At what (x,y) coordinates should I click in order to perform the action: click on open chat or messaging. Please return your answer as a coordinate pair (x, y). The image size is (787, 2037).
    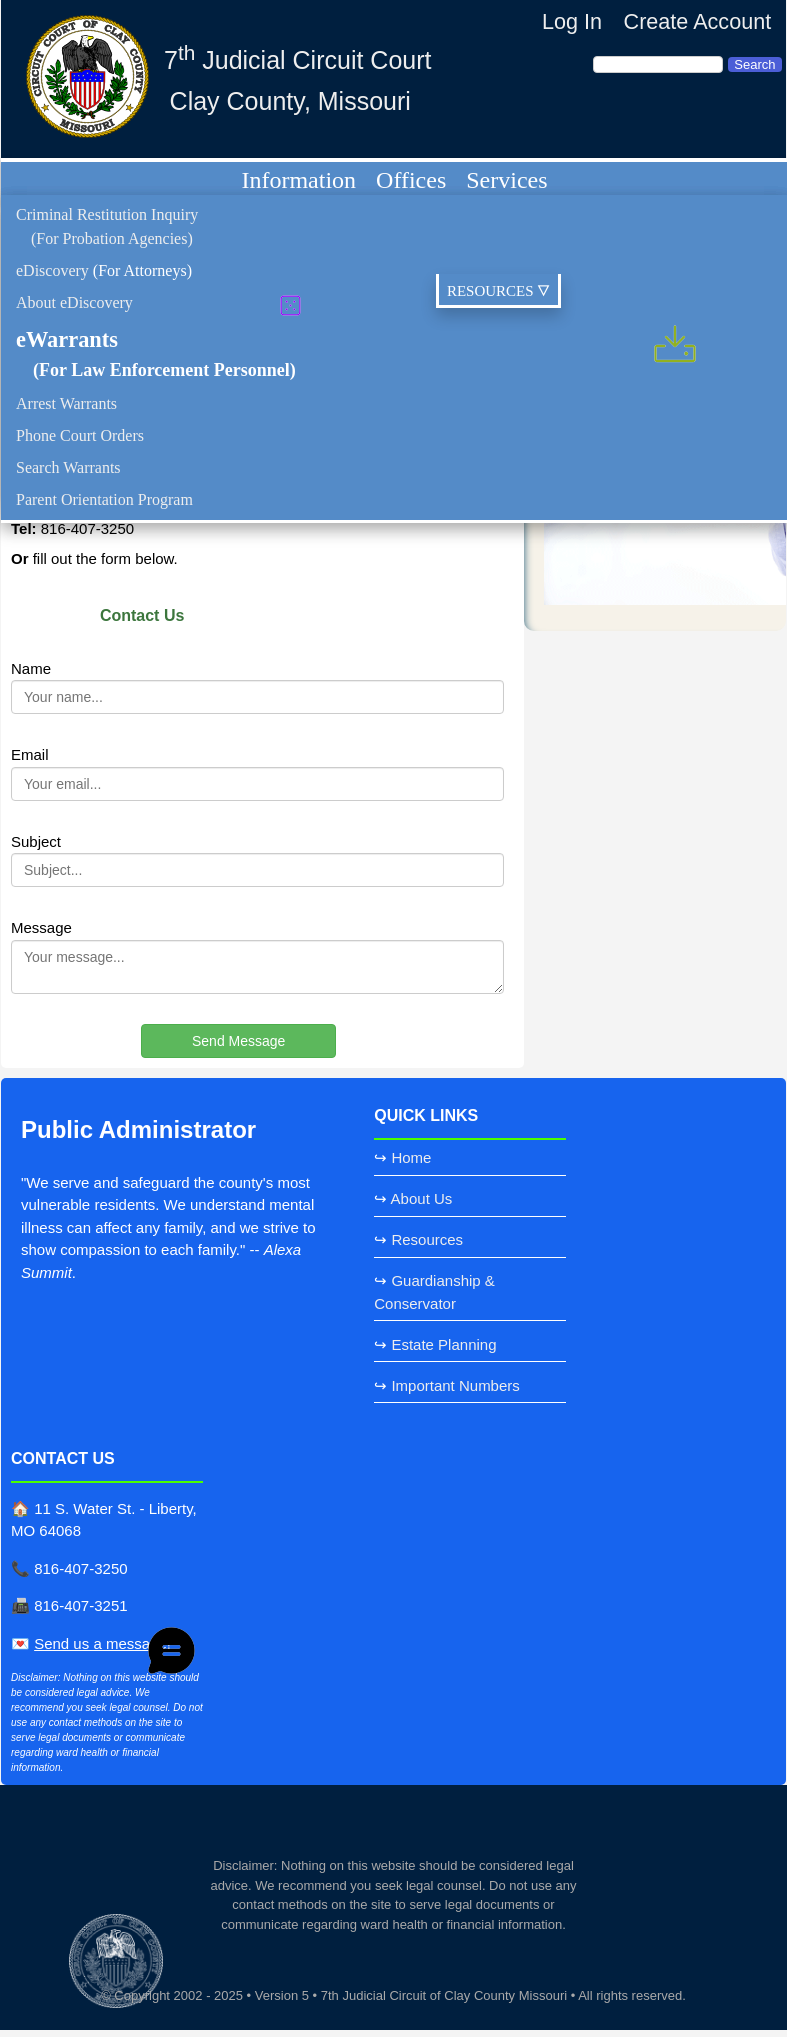
    Looking at the image, I should click on (171, 1650).